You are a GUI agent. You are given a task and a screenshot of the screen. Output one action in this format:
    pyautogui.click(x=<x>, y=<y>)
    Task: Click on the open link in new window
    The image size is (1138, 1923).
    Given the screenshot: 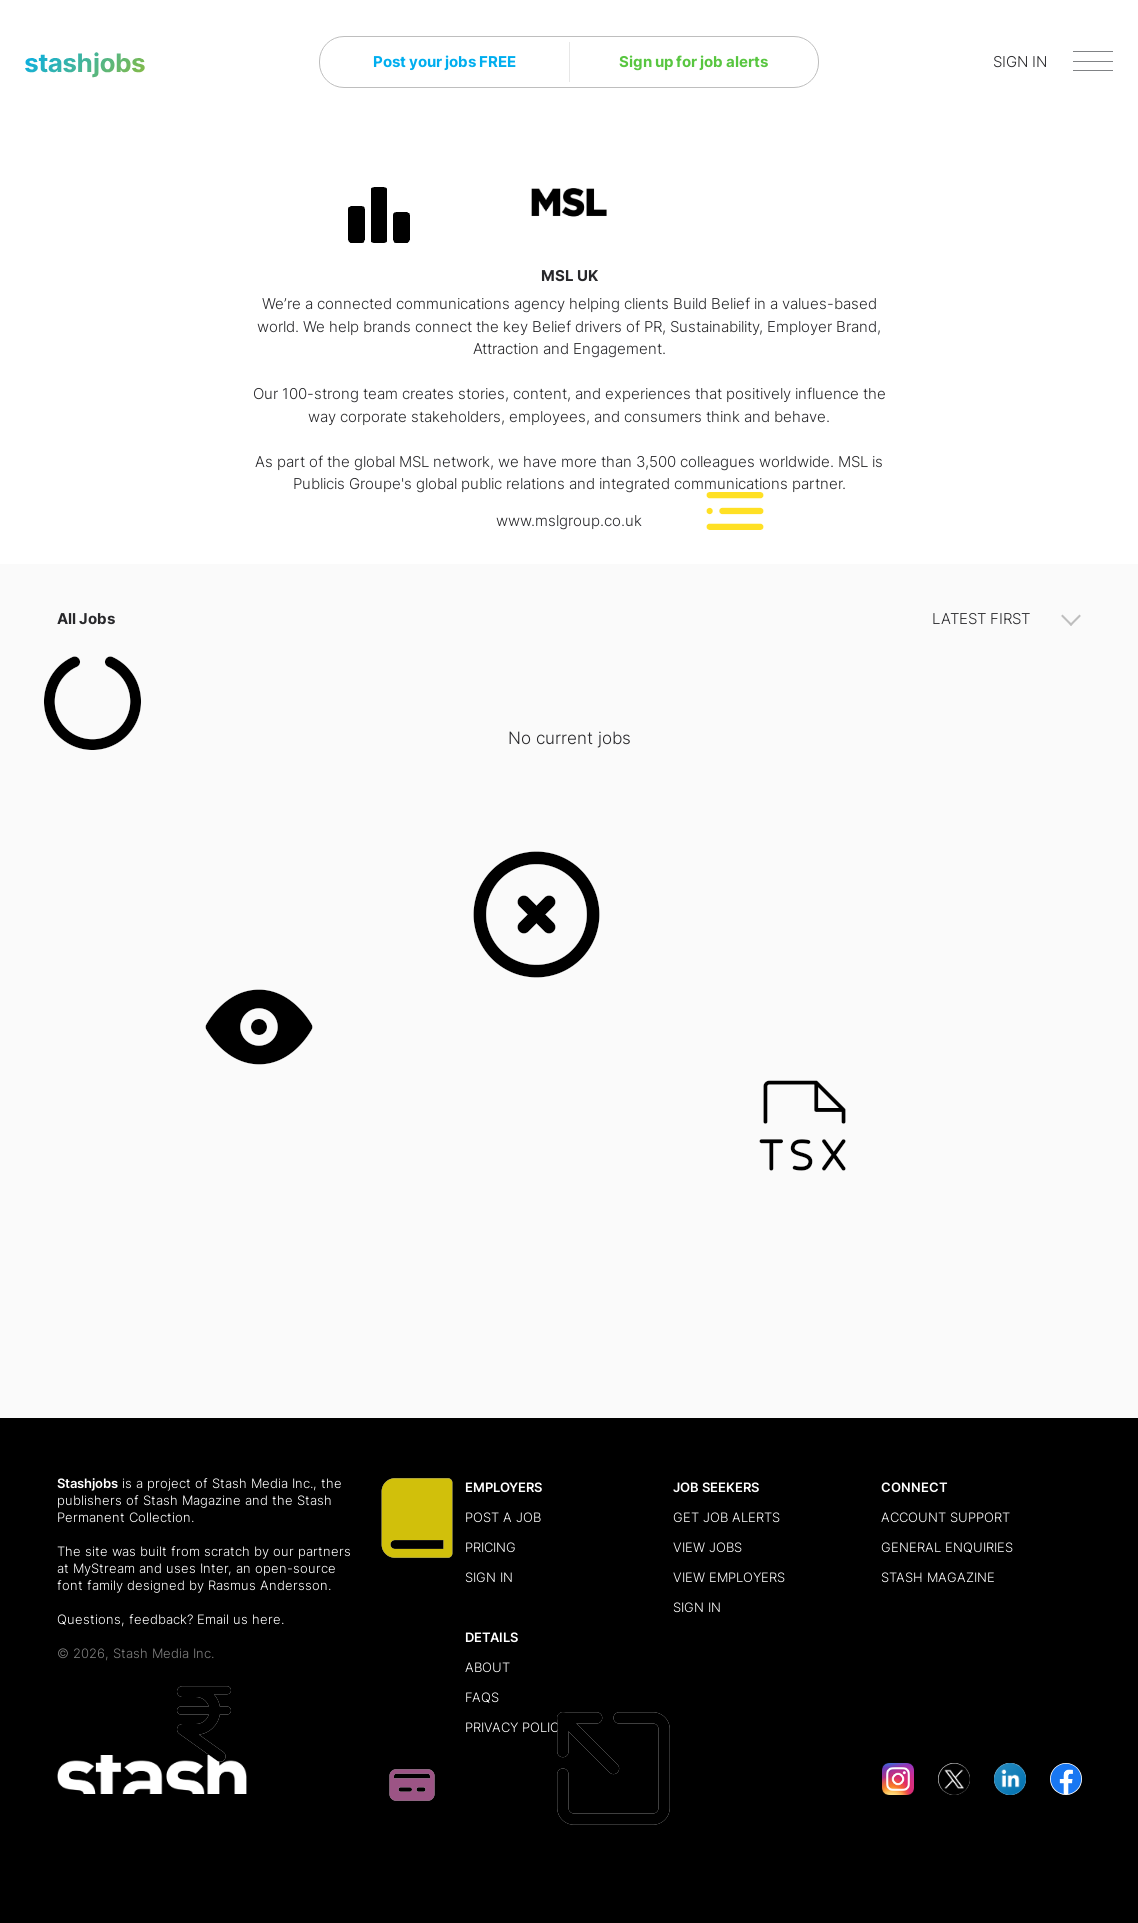 What is the action you would take?
    pyautogui.click(x=613, y=1768)
    